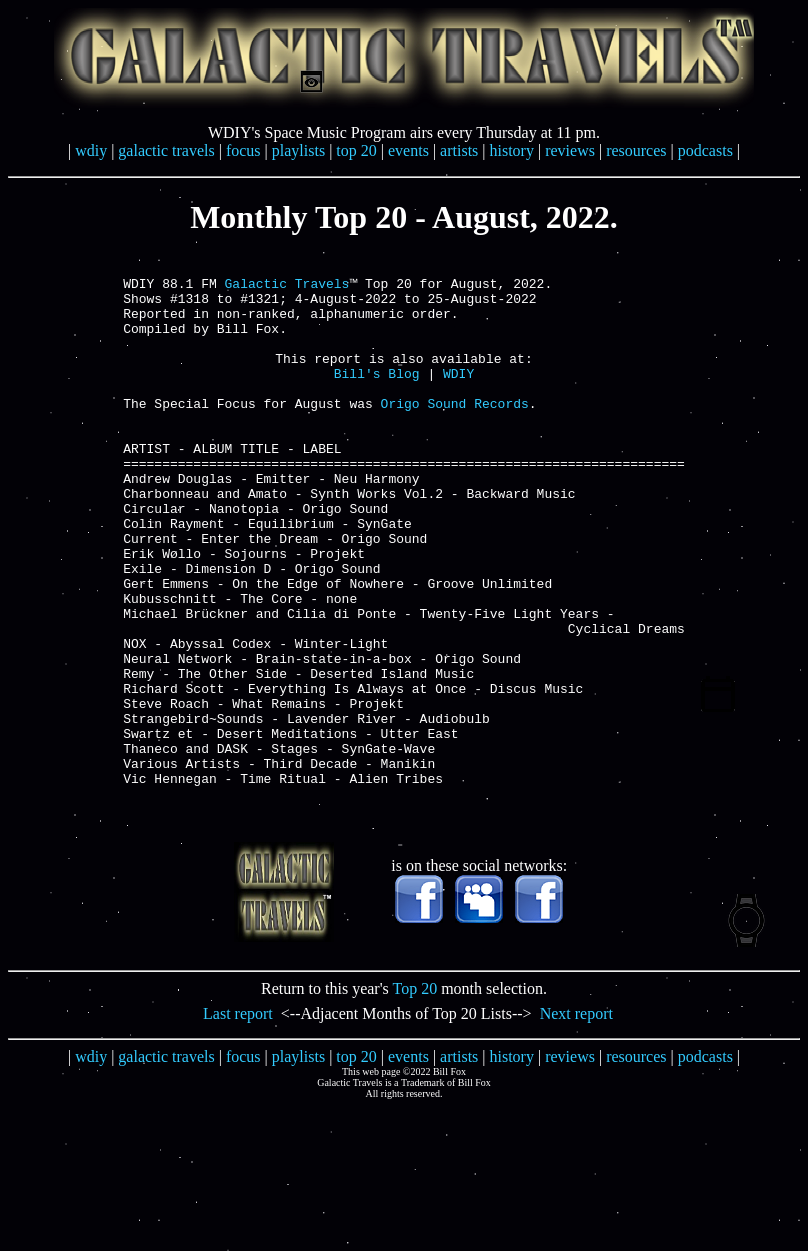 Image resolution: width=808 pixels, height=1251 pixels. Describe the element at coordinates (311, 81) in the screenshot. I see `preview file or document before opening` at that location.